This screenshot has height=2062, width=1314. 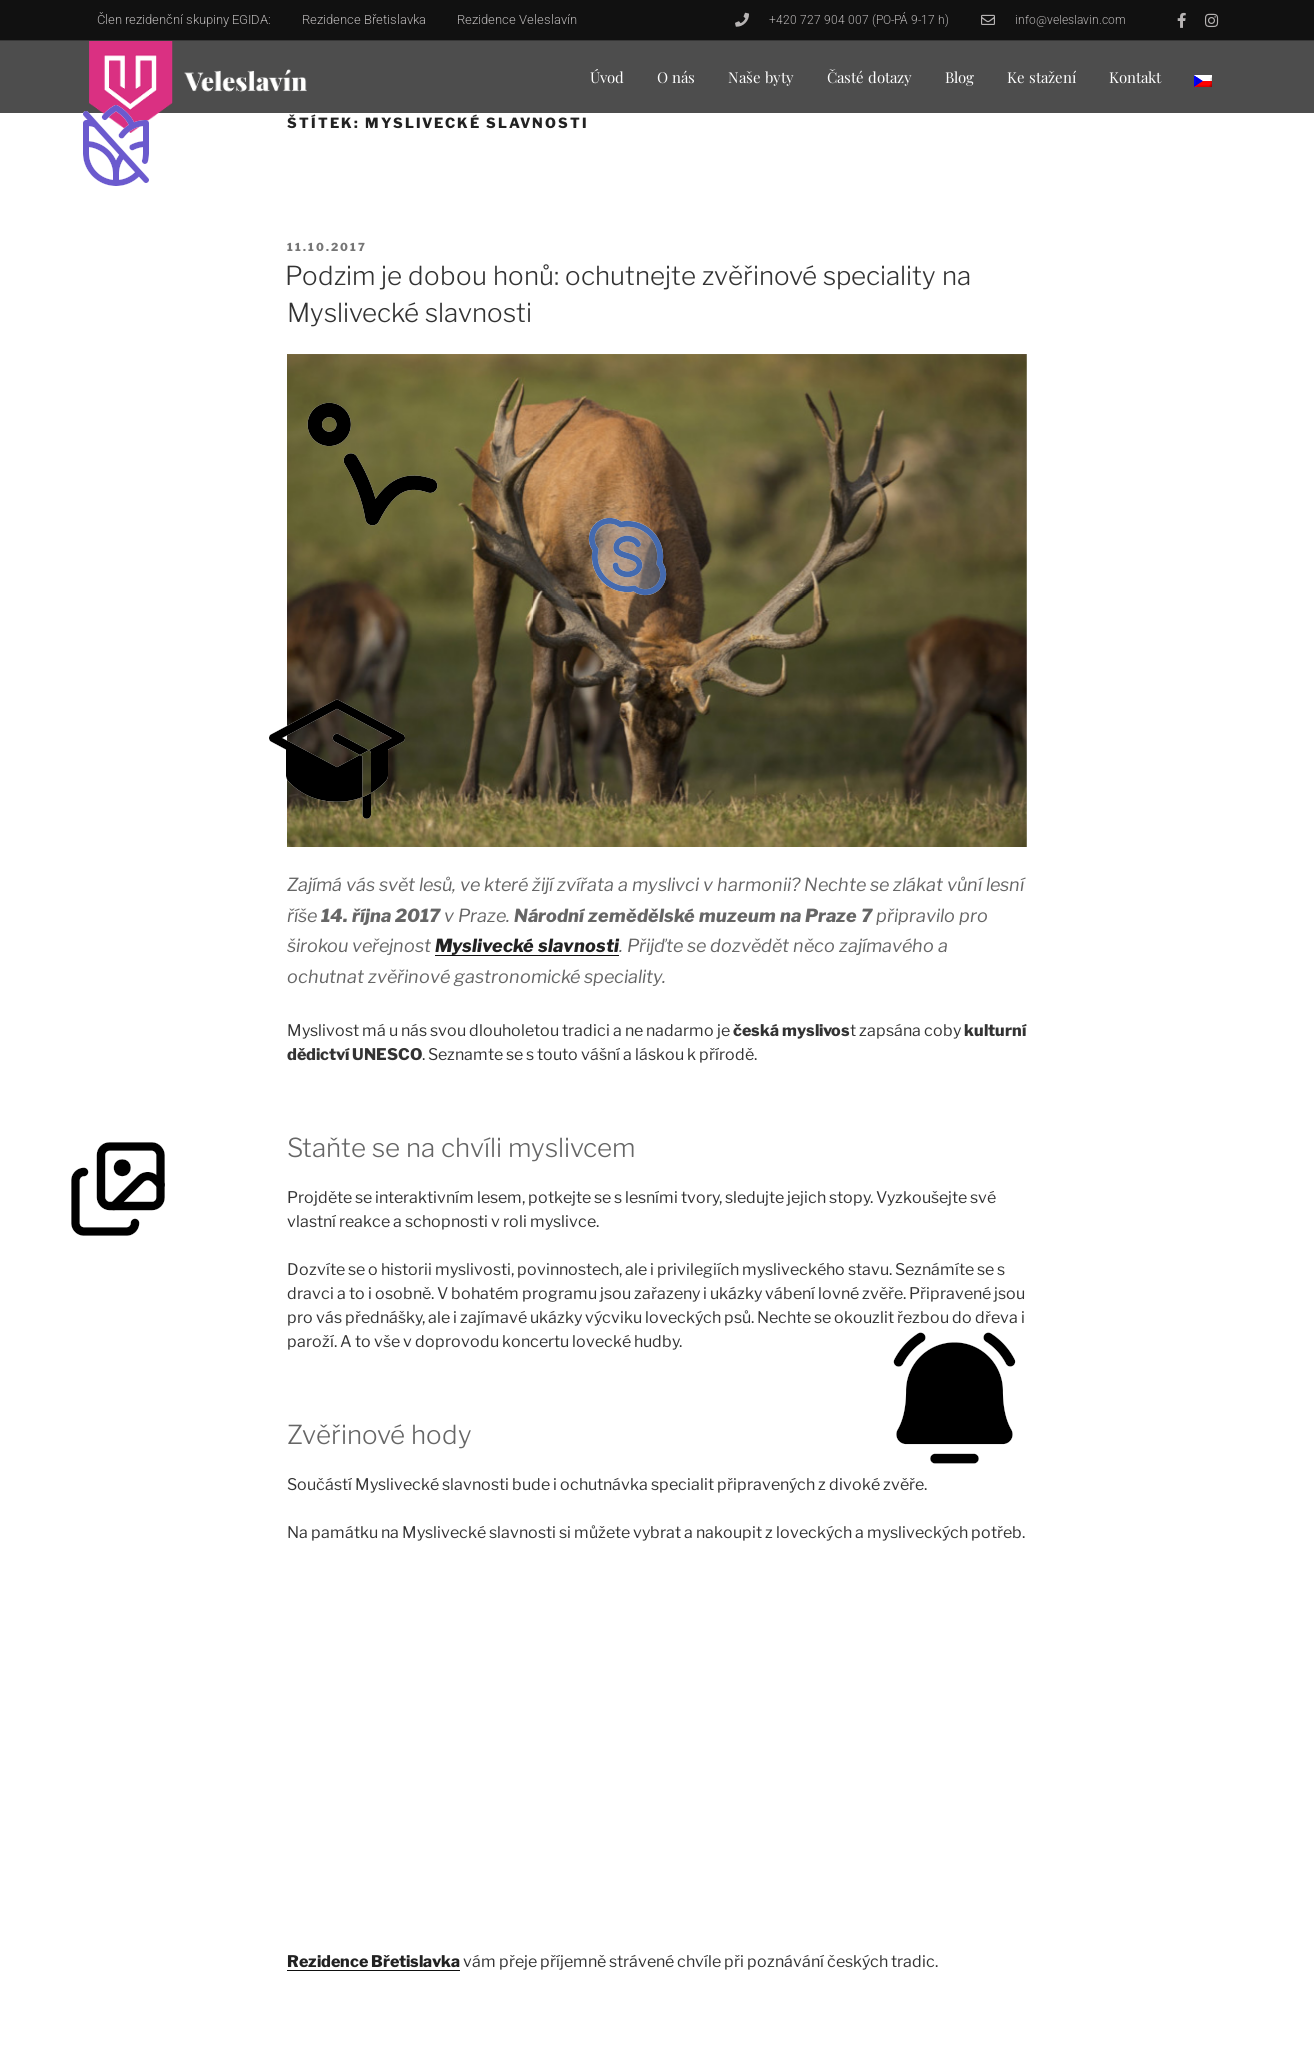 I want to click on undo or go back to previous state, so click(x=372, y=460).